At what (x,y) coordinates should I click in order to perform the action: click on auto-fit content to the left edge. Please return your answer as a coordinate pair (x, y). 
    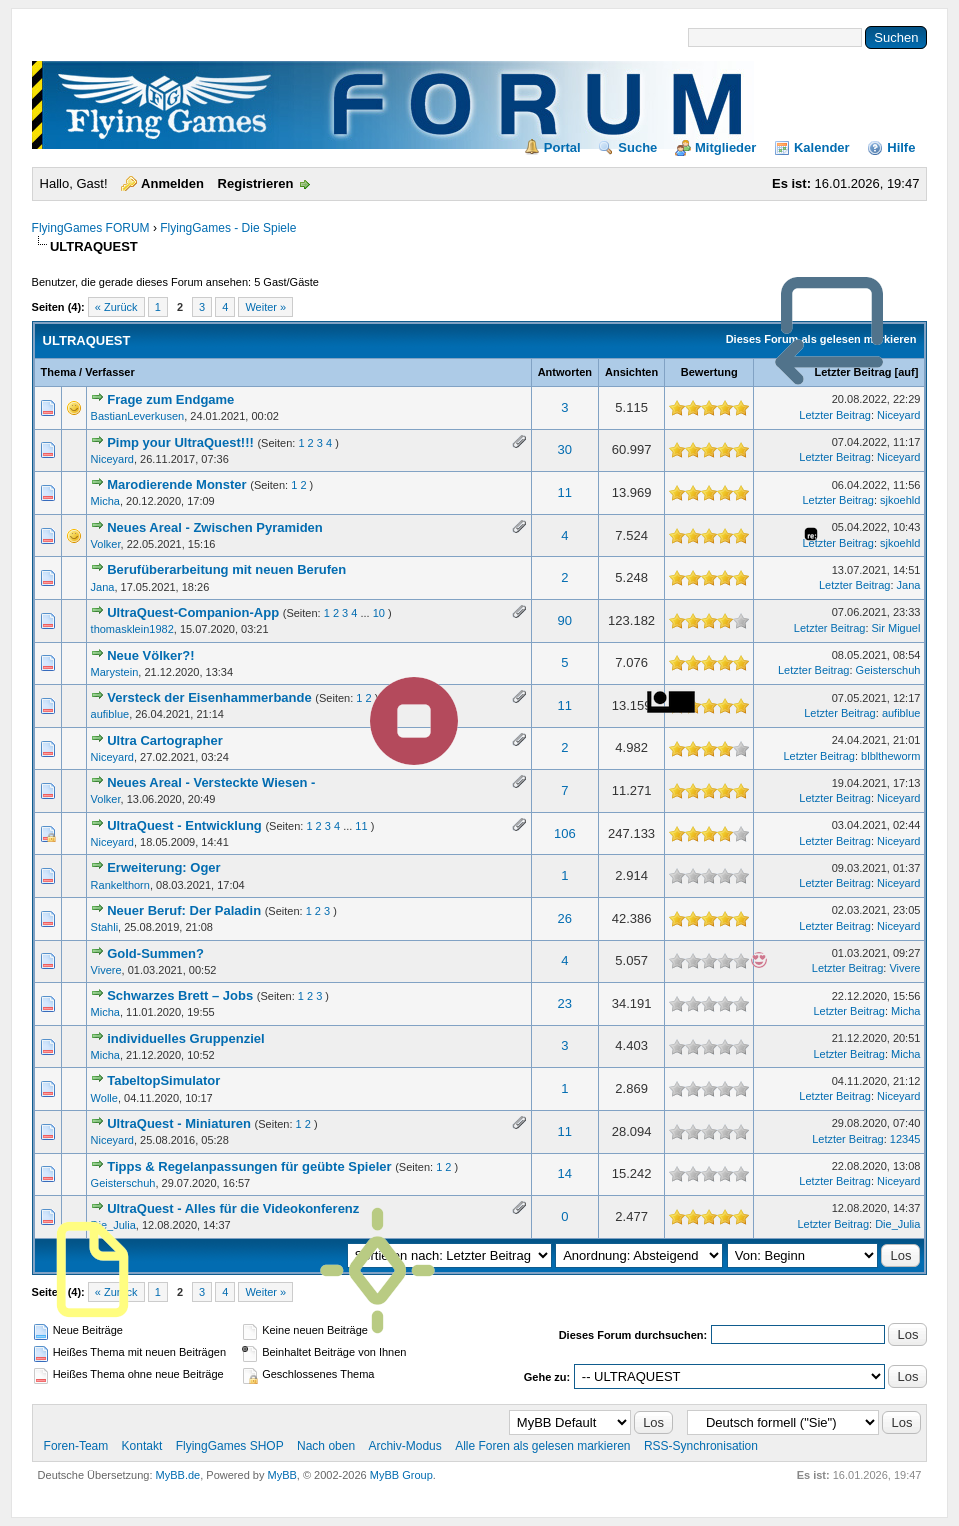
    Looking at the image, I should click on (832, 328).